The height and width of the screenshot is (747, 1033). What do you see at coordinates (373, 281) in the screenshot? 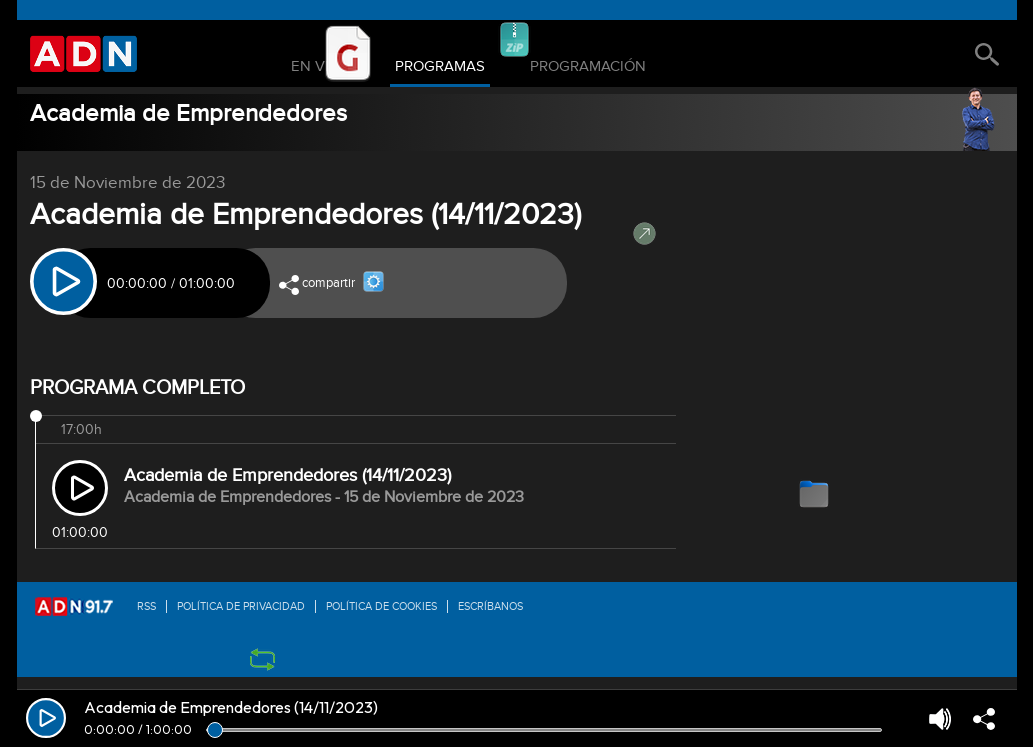
I see `access system runtime components` at bounding box center [373, 281].